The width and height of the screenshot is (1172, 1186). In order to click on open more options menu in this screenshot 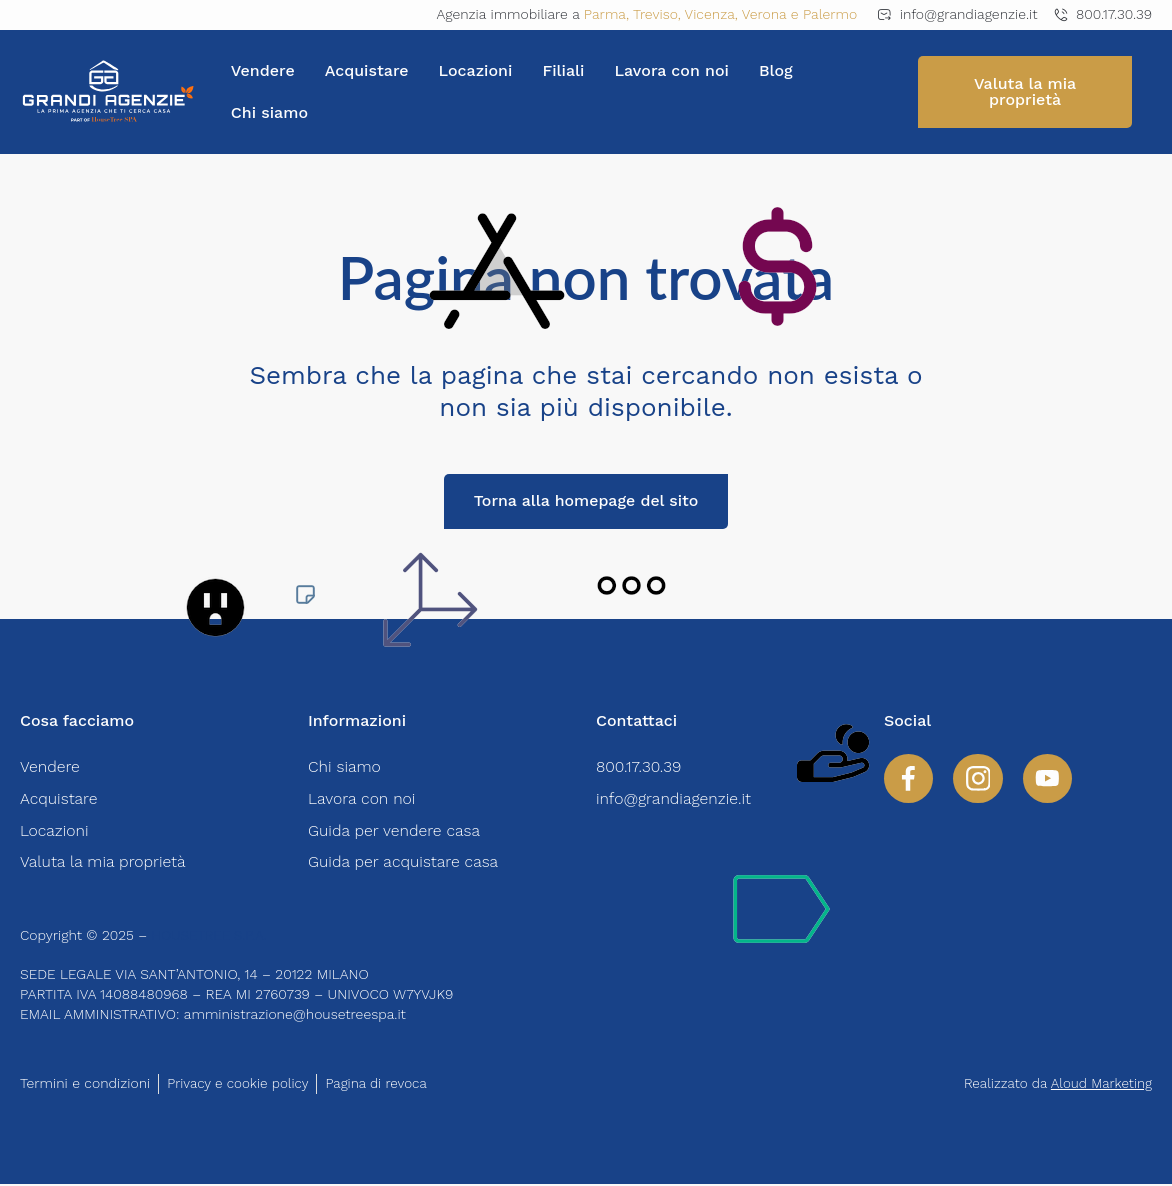, I will do `click(631, 585)`.